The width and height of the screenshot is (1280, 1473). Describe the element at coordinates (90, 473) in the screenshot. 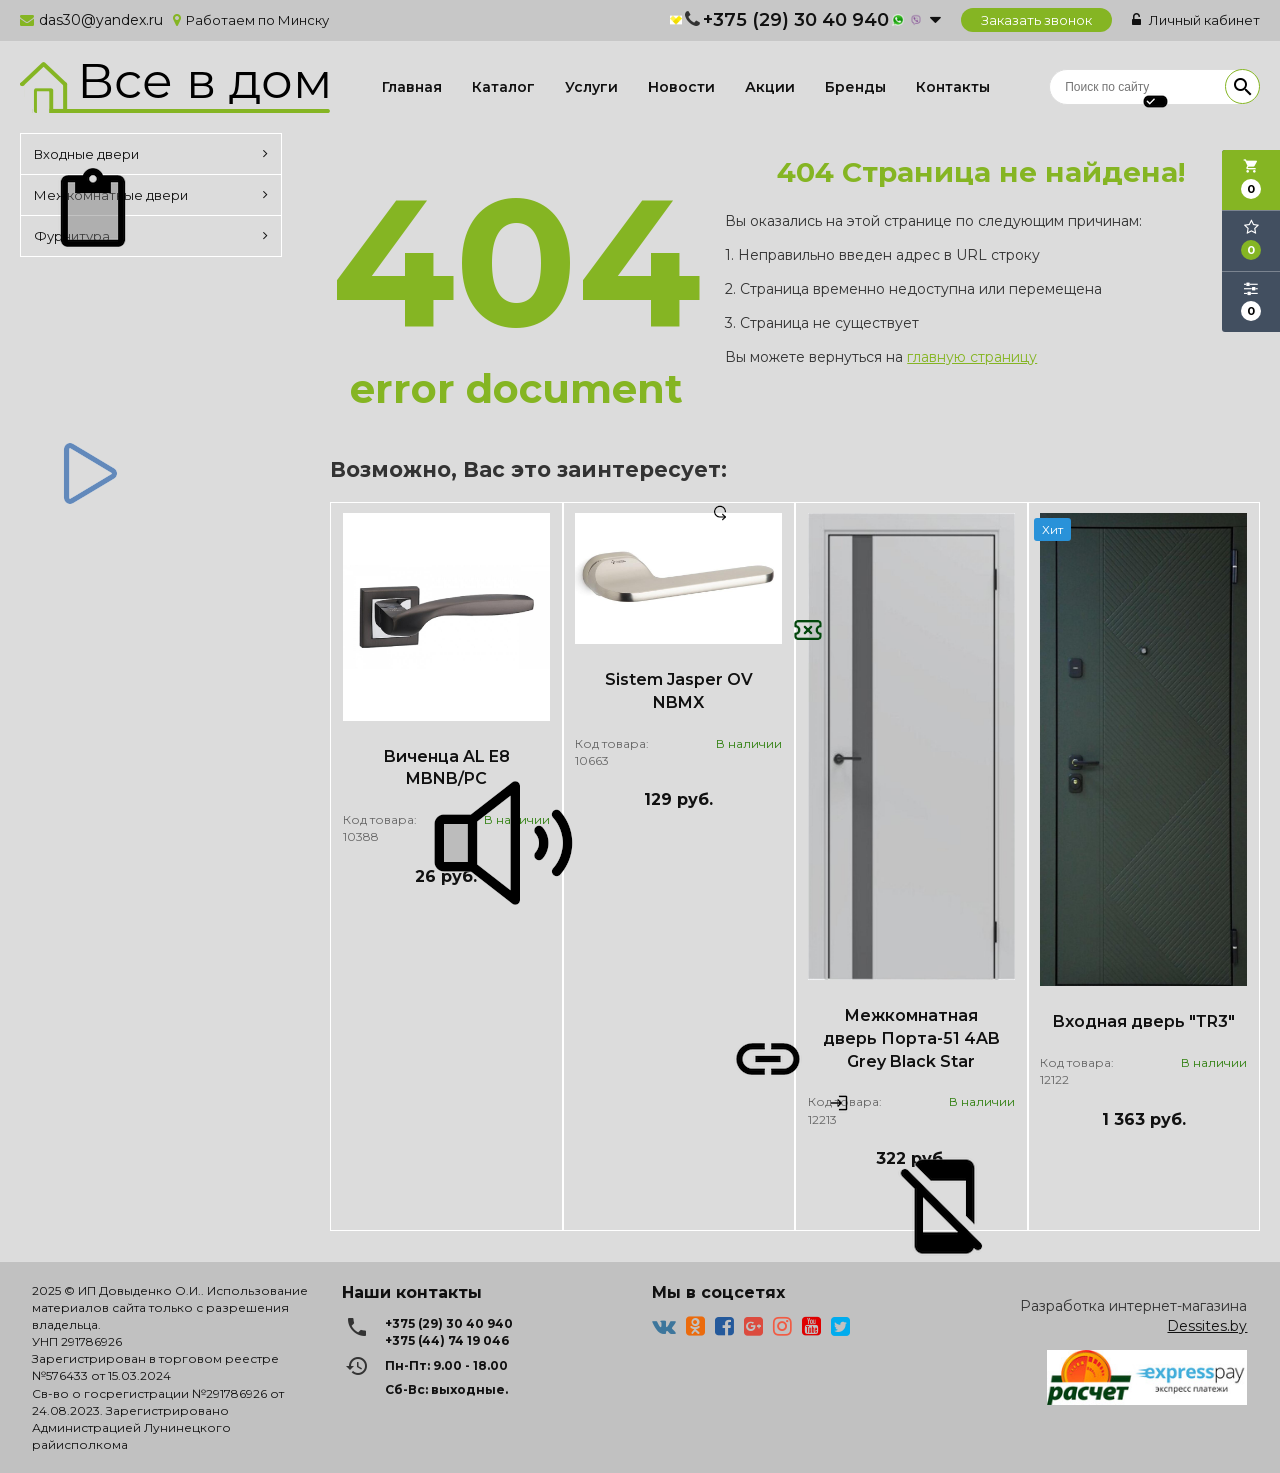

I see `start playing media` at that location.